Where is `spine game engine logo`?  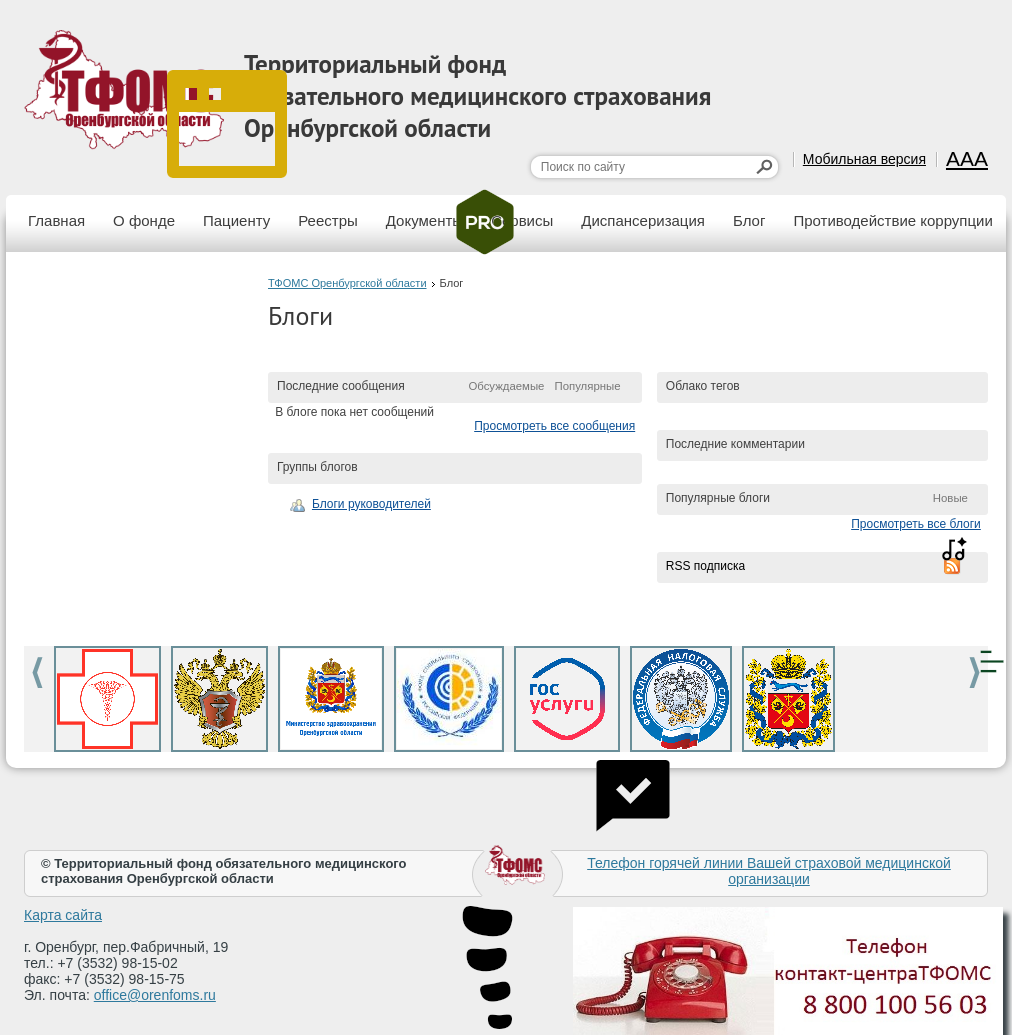
spine game engine logo is located at coordinates (487, 967).